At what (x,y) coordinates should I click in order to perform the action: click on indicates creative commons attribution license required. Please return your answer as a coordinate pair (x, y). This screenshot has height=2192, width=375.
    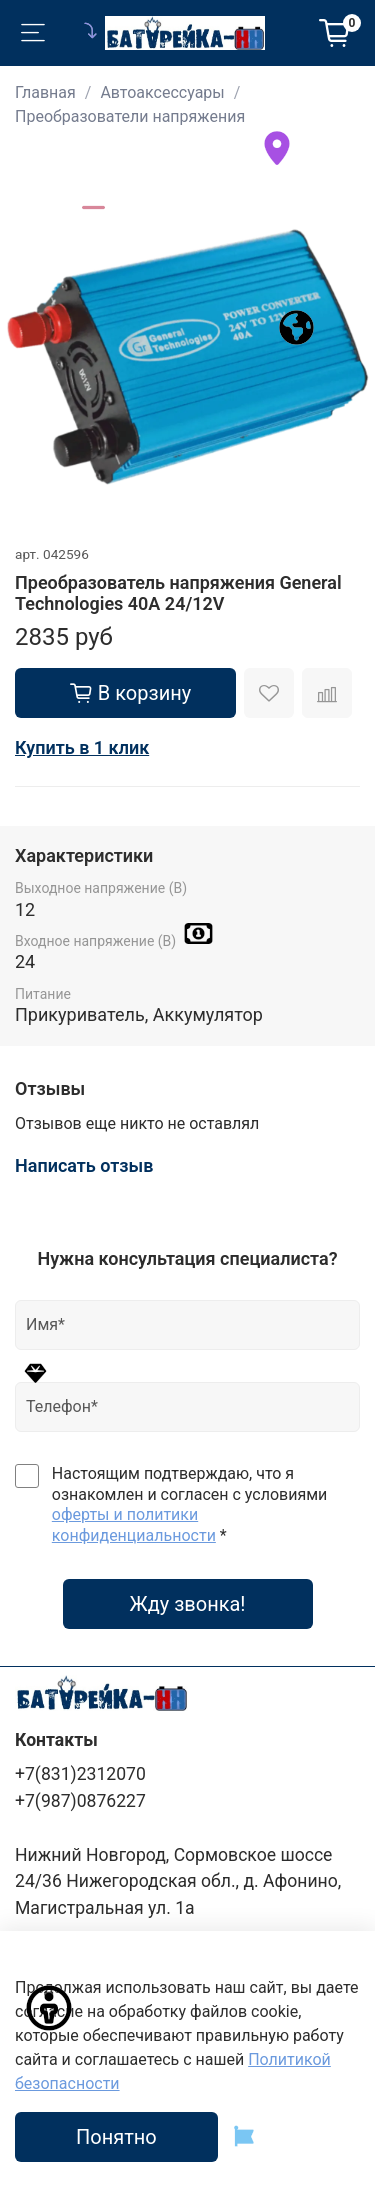
    Looking at the image, I should click on (49, 2008).